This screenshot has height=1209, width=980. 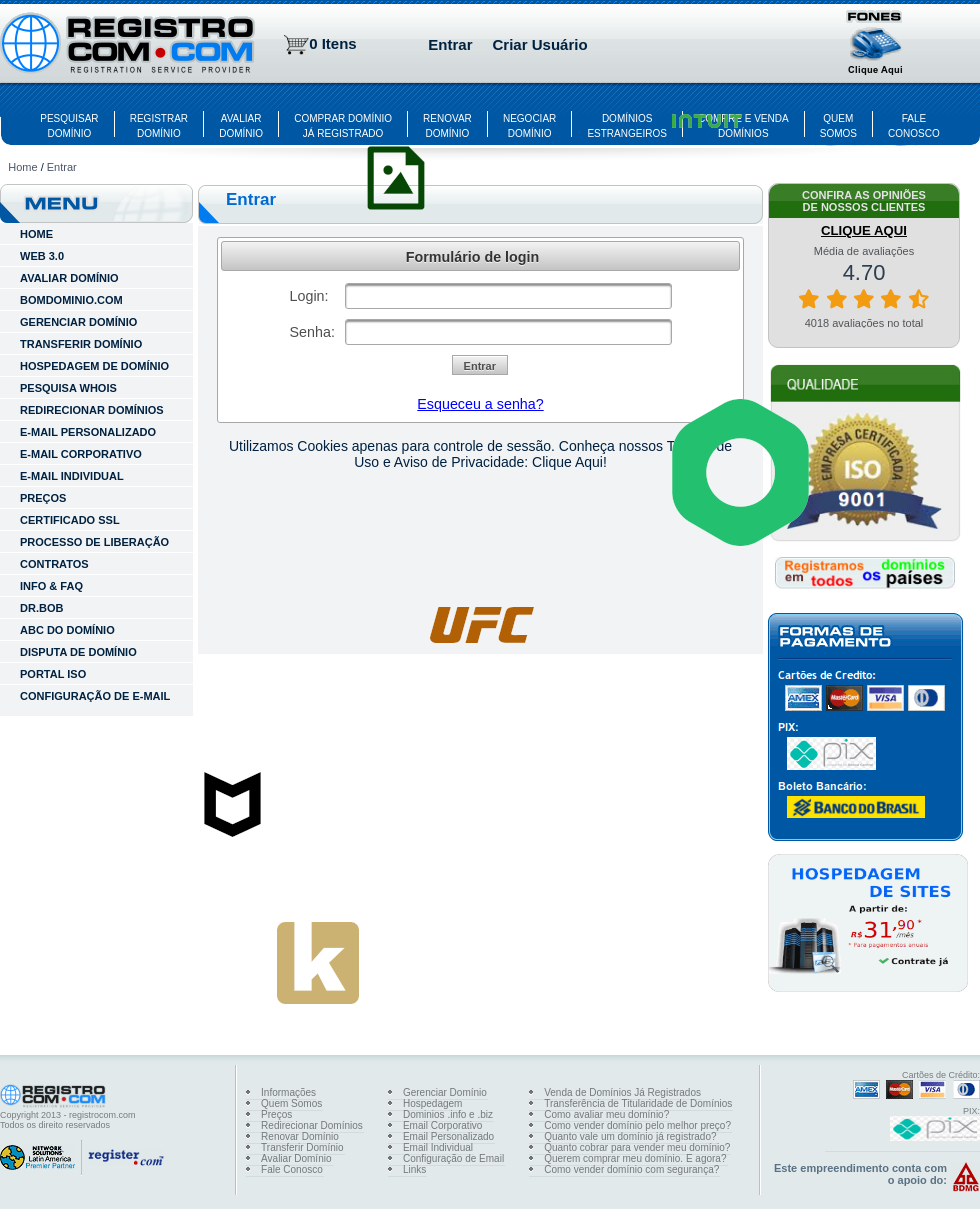 I want to click on view image file, so click(x=396, y=178).